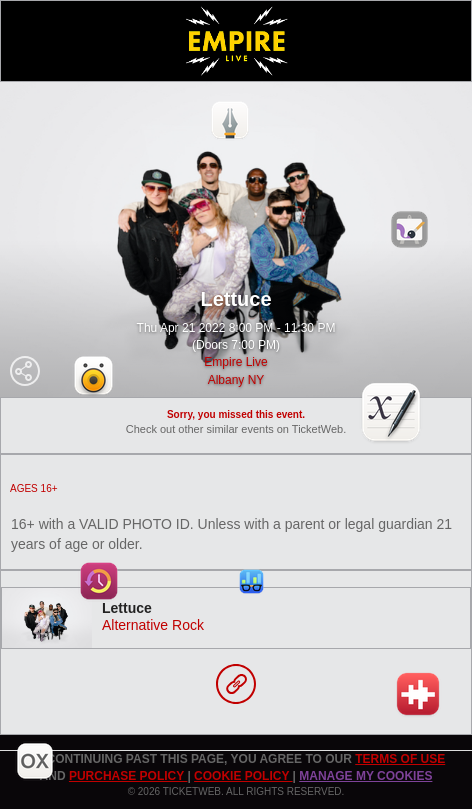 Image resolution: width=472 pixels, height=809 pixels. What do you see at coordinates (409, 229) in the screenshot?
I see `create or design a new software project` at bounding box center [409, 229].